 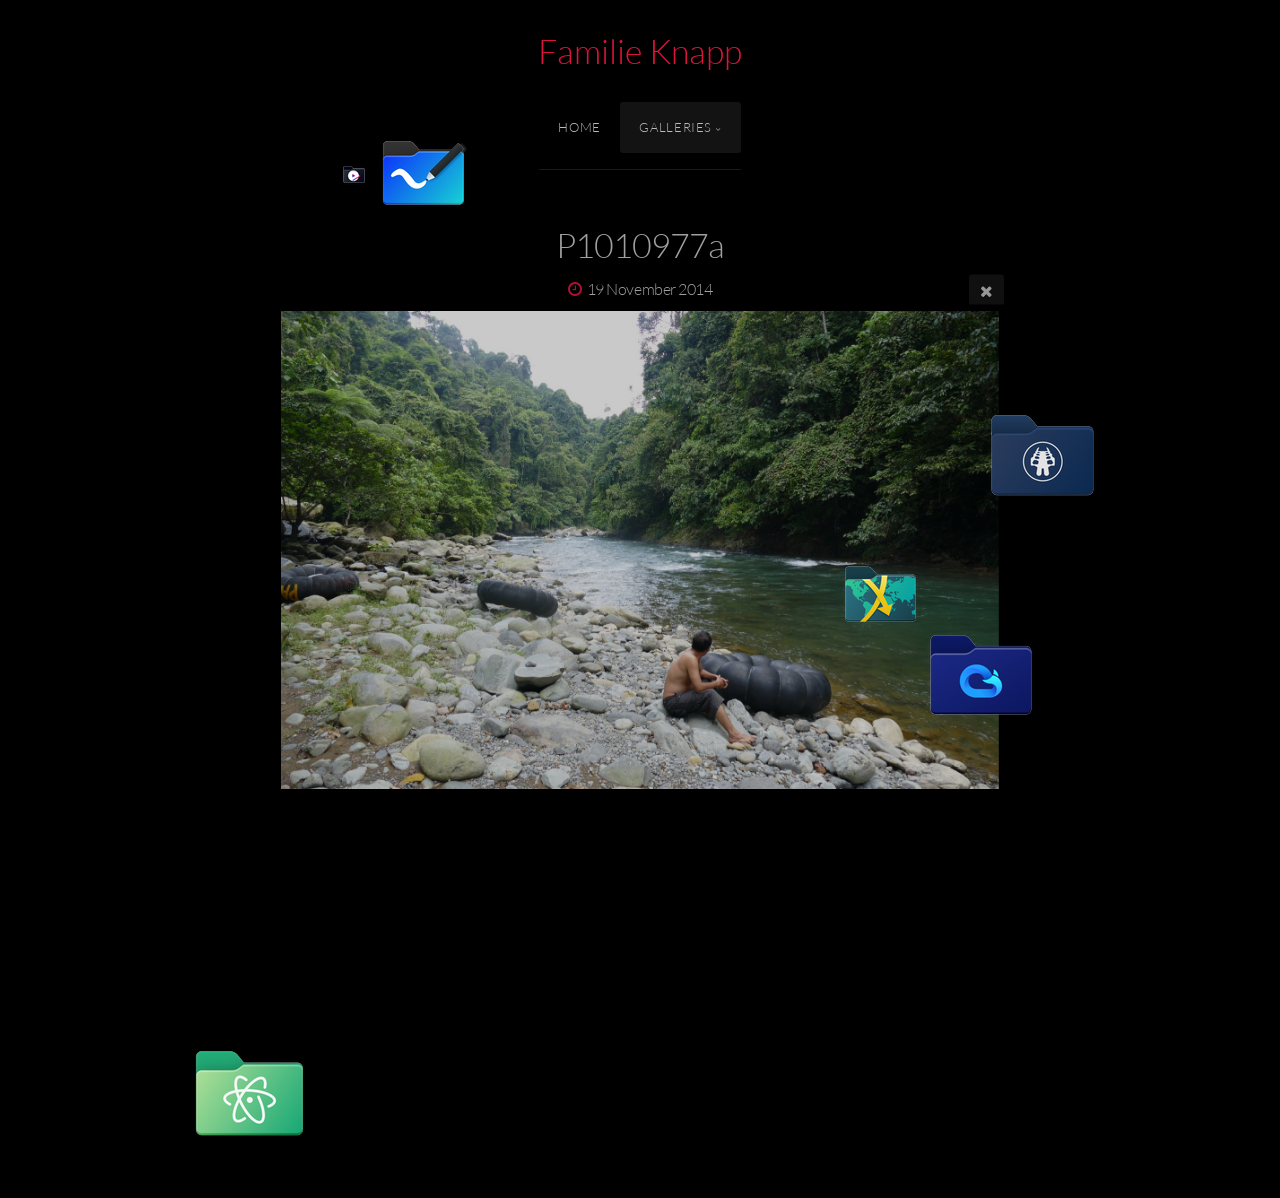 I want to click on open atom editor project folder, so click(x=249, y=1096).